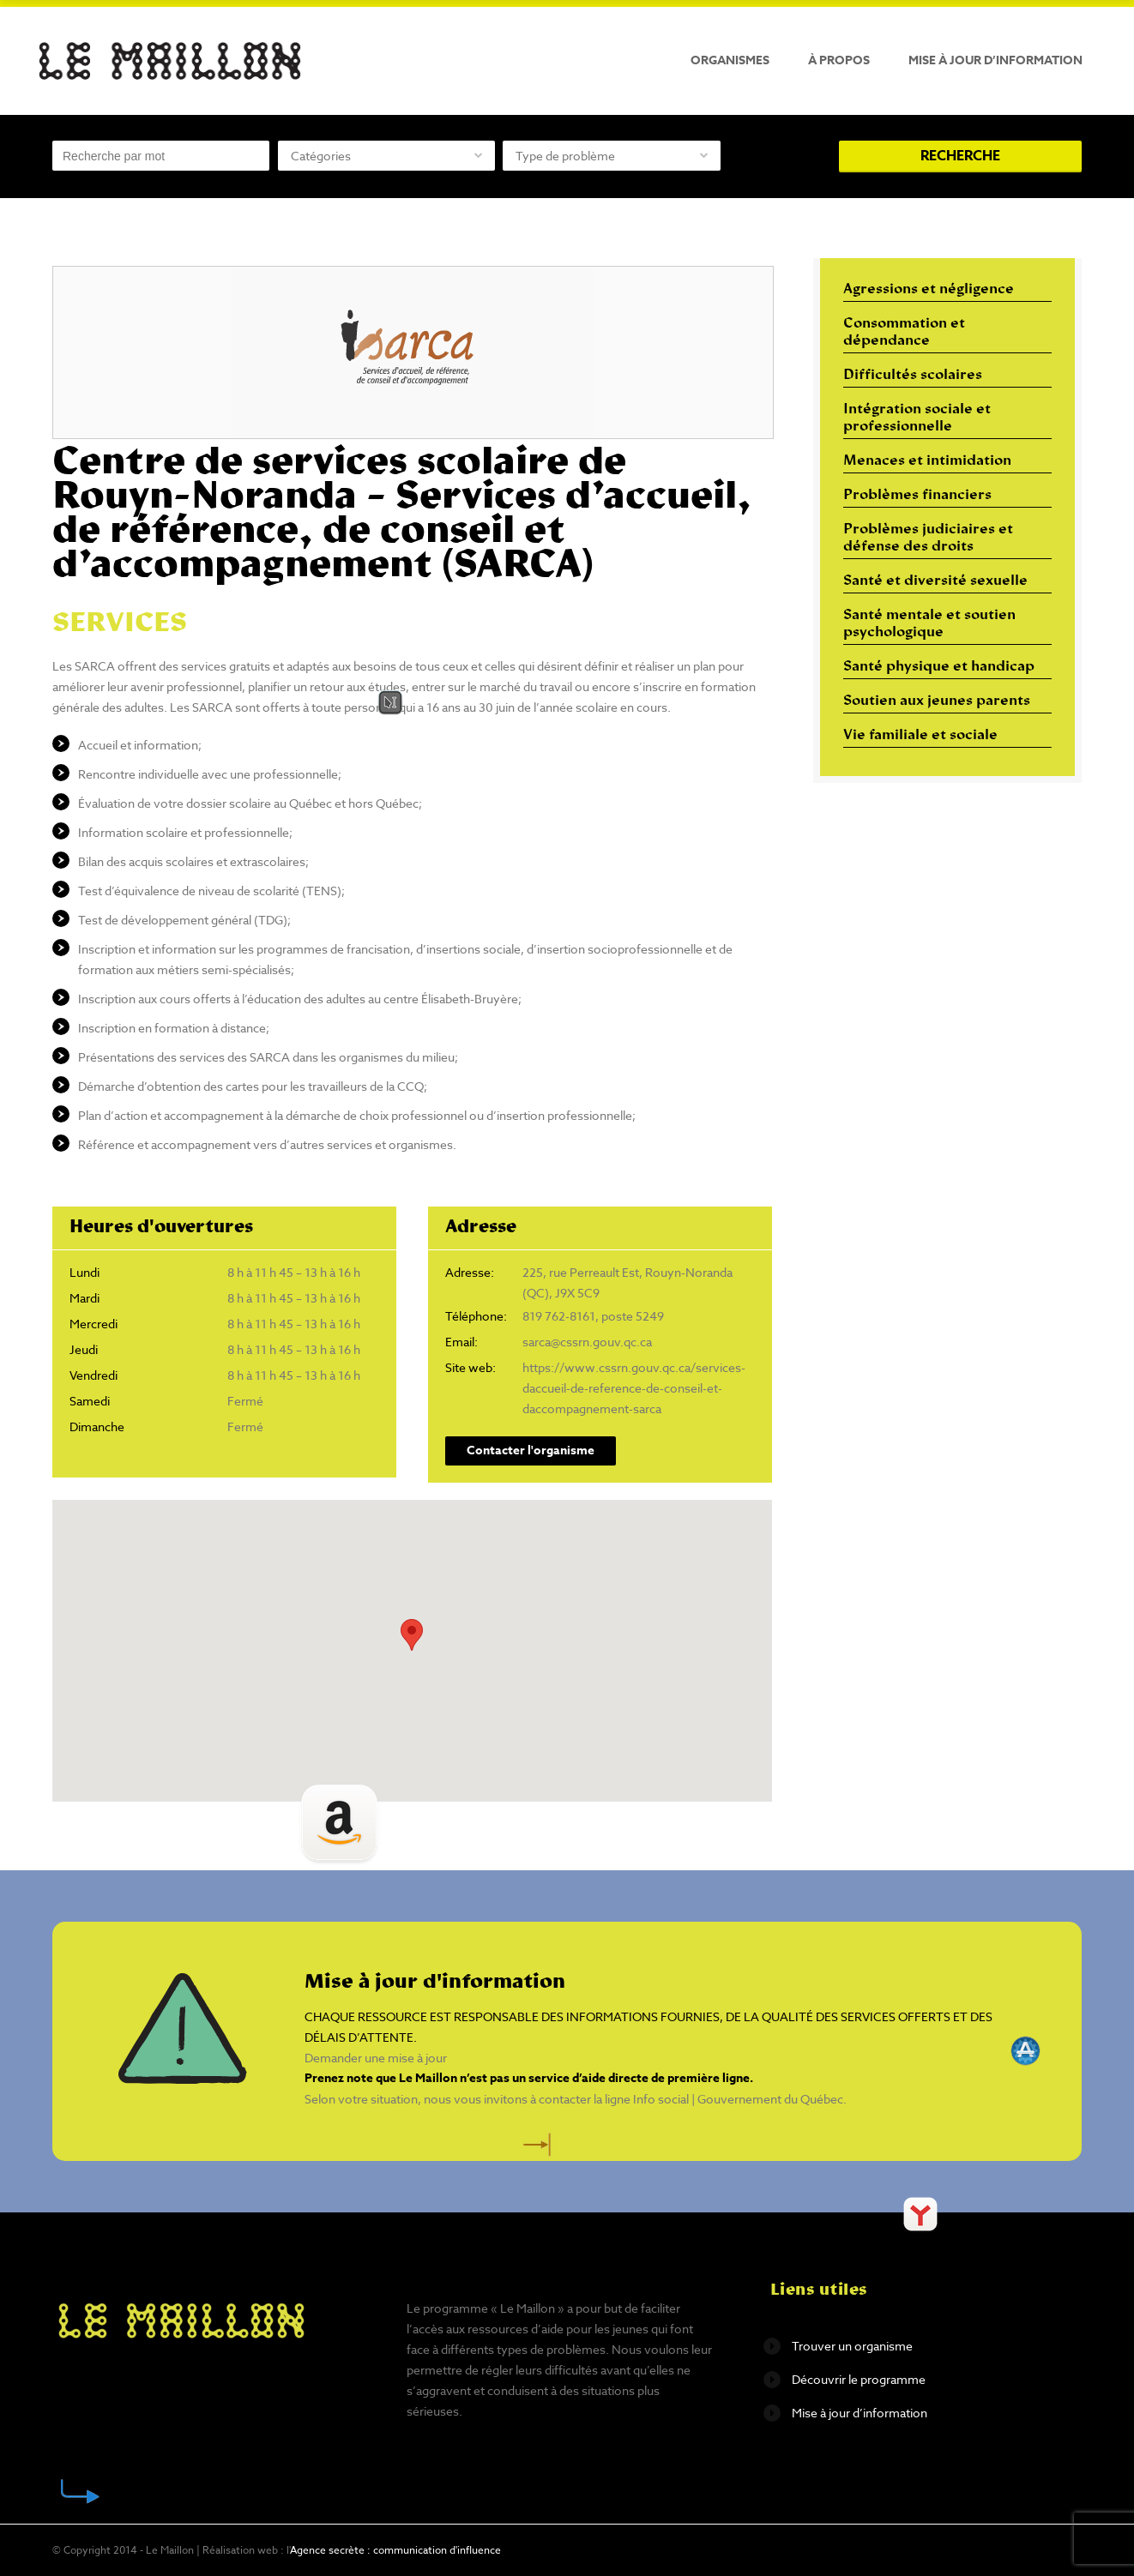  What do you see at coordinates (1025, 2050) in the screenshot?
I see `open software properties or driver settings` at bounding box center [1025, 2050].